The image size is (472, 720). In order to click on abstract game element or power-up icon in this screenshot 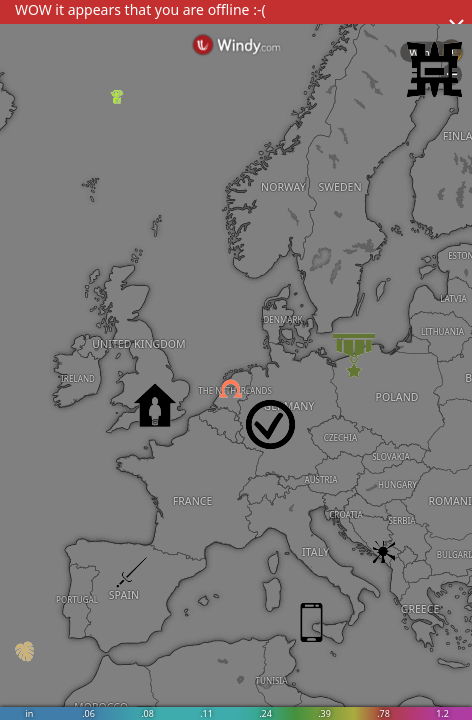, I will do `click(434, 69)`.